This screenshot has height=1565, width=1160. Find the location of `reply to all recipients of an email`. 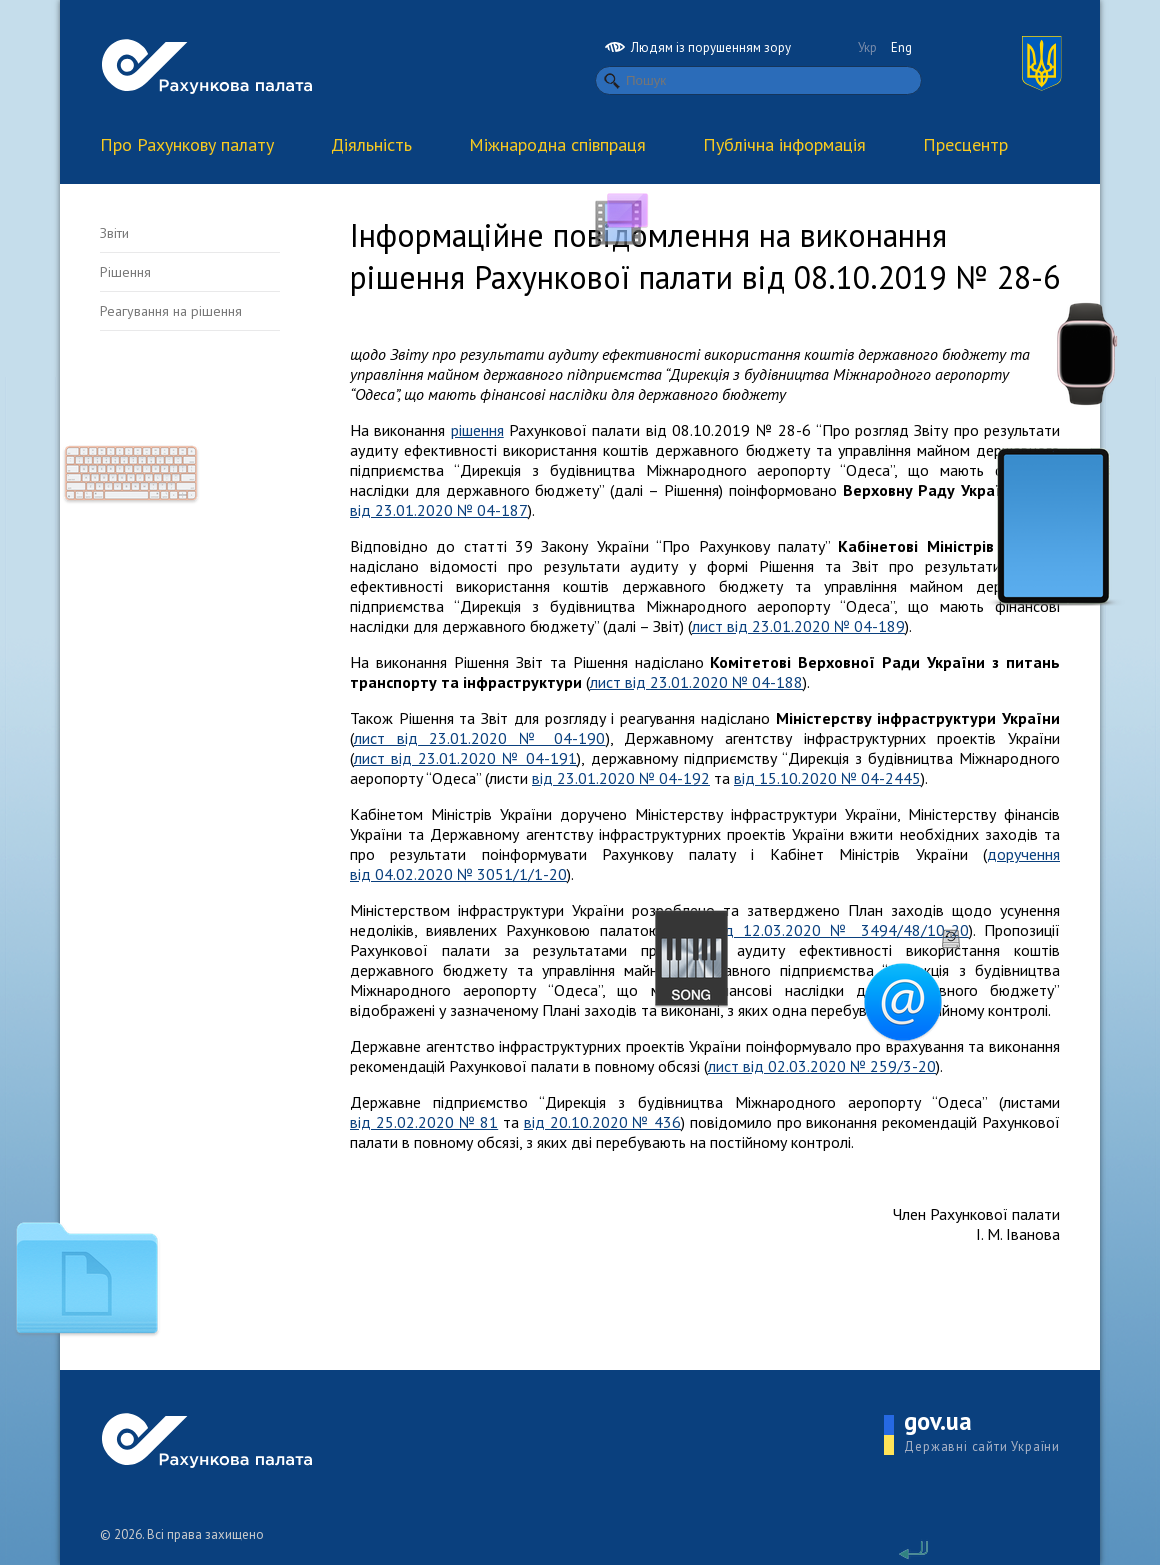

reply to all recipients of an email is located at coordinates (913, 1548).